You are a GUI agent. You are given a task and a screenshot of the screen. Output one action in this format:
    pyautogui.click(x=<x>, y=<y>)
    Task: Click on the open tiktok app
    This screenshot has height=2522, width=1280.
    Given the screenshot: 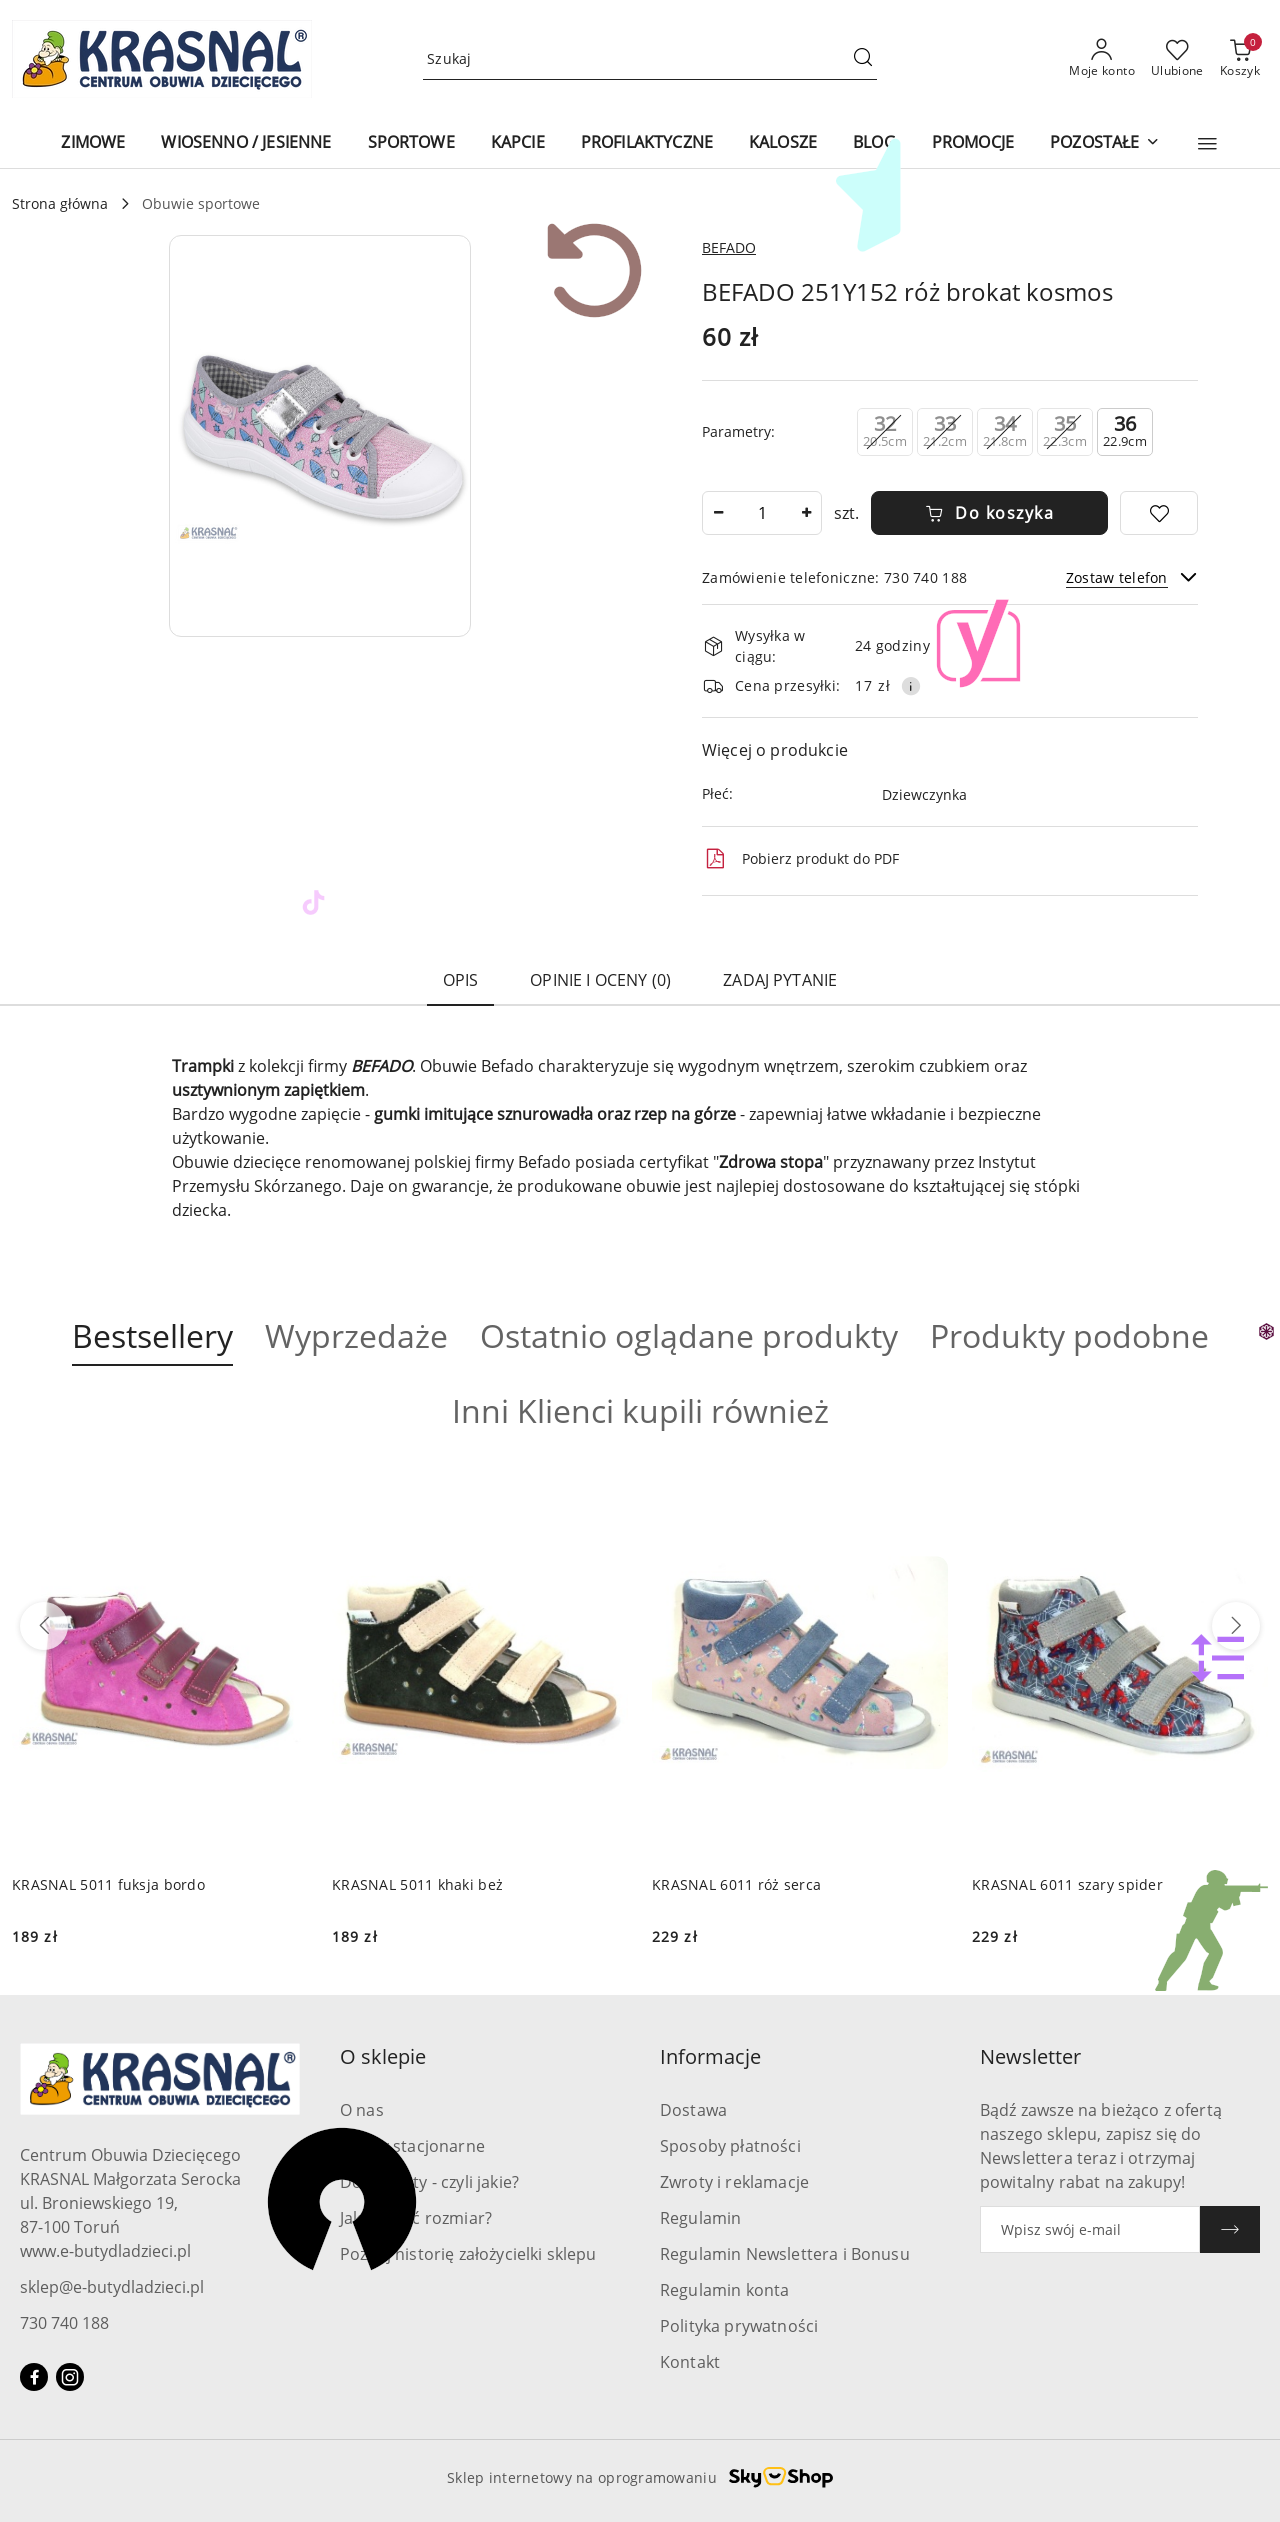 What is the action you would take?
    pyautogui.click(x=313, y=902)
    